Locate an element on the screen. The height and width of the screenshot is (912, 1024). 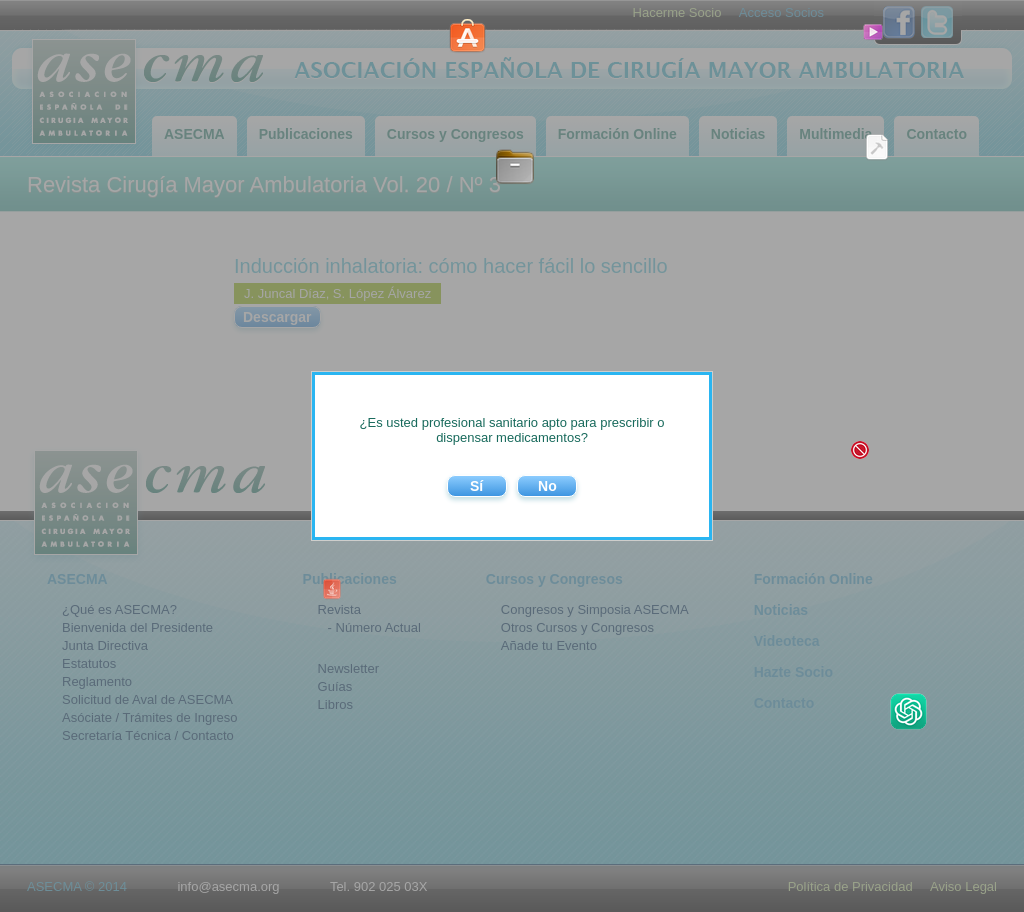
open the software center to browse and install apps is located at coordinates (467, 37).